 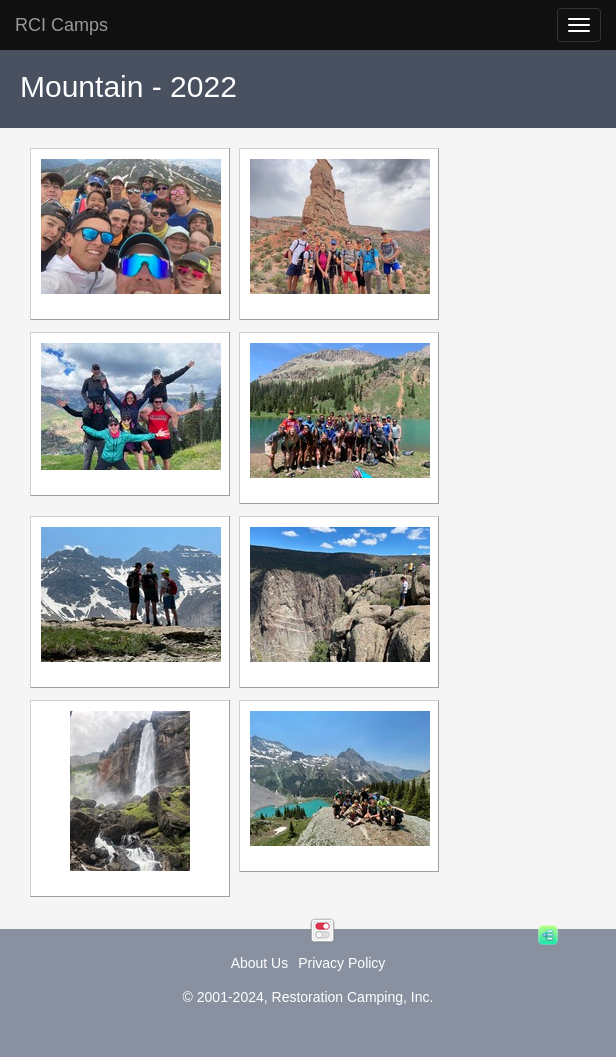 What do you see at coordinates (322, 930) in the screenshot?
I see `open gnome tweaks settings` at bounding box center [322, 930].